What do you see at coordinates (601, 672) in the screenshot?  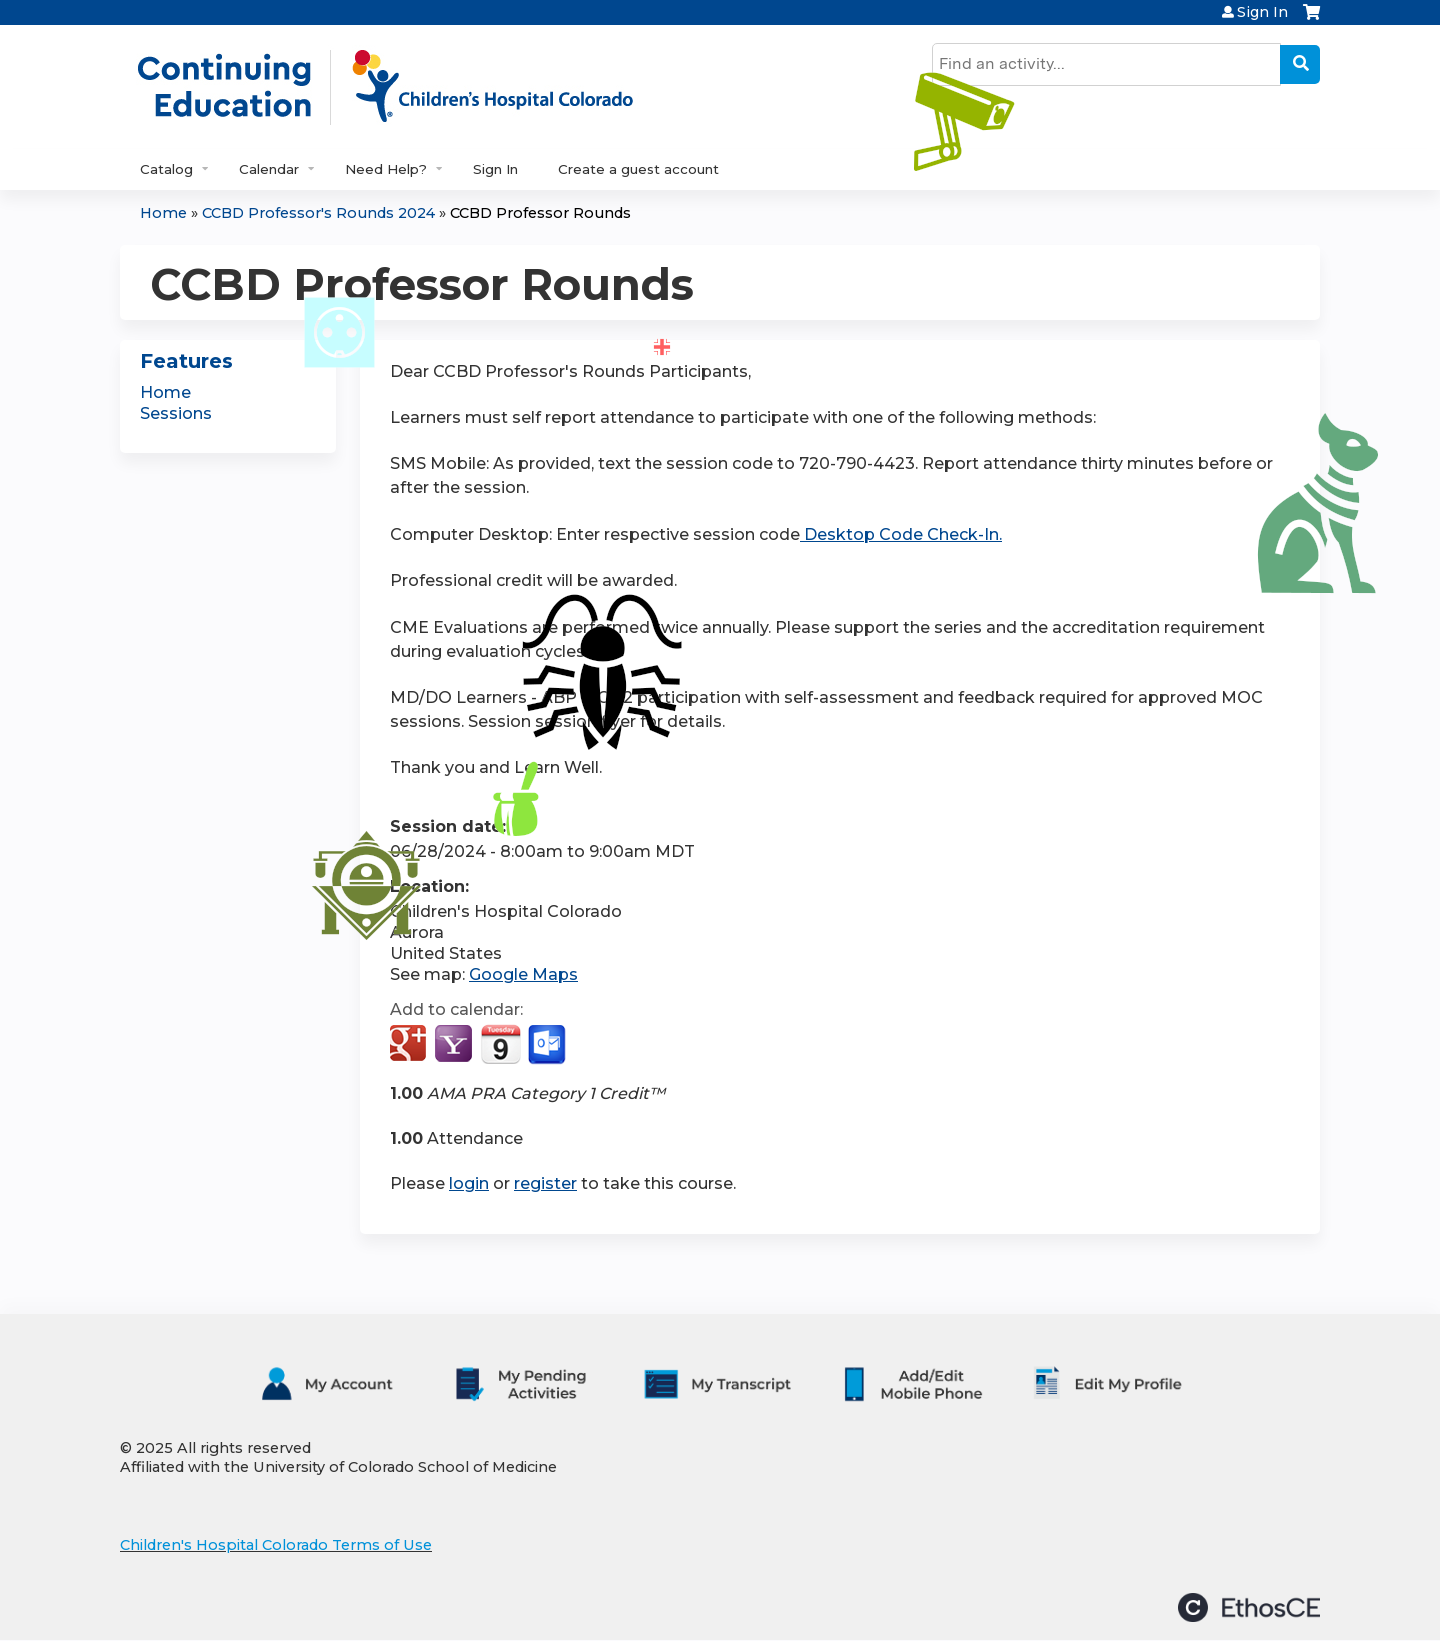 I see `indicates a bug or issue in the system` at bounding box center [601, 672].